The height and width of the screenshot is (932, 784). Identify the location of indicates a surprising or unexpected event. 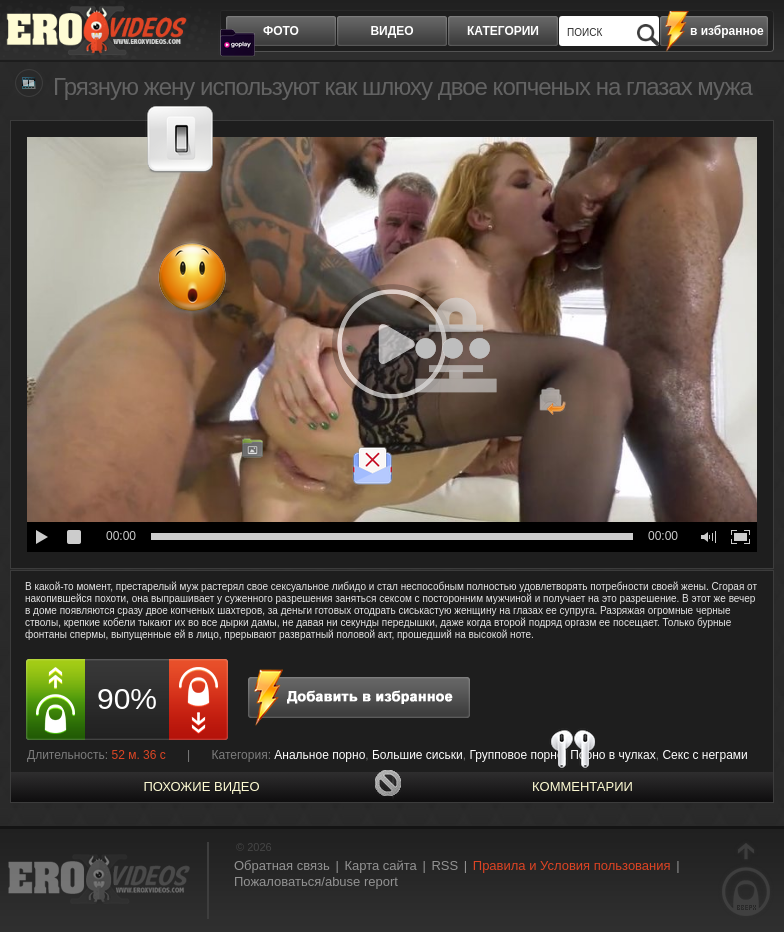
(192, 280).